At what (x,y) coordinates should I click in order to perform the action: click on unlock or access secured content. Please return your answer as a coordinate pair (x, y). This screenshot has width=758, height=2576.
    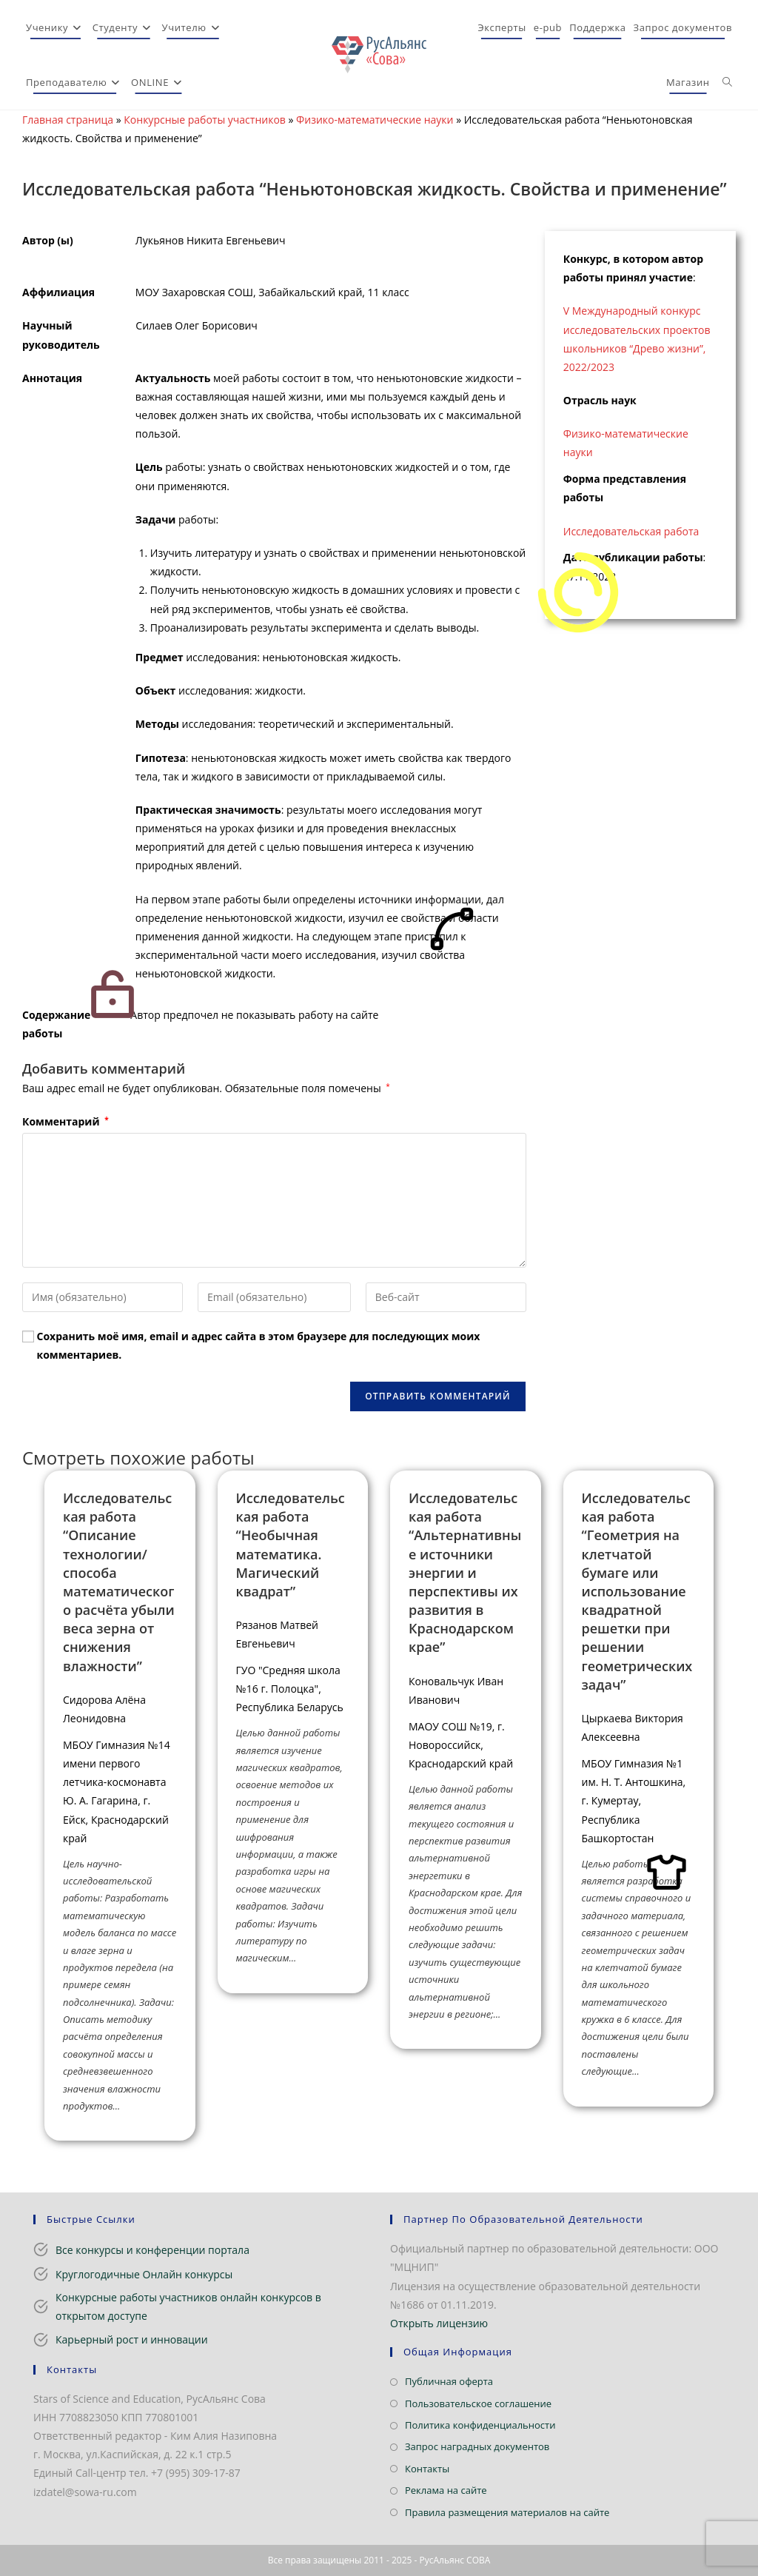
    Looking at the image, I should click on (113, 997).